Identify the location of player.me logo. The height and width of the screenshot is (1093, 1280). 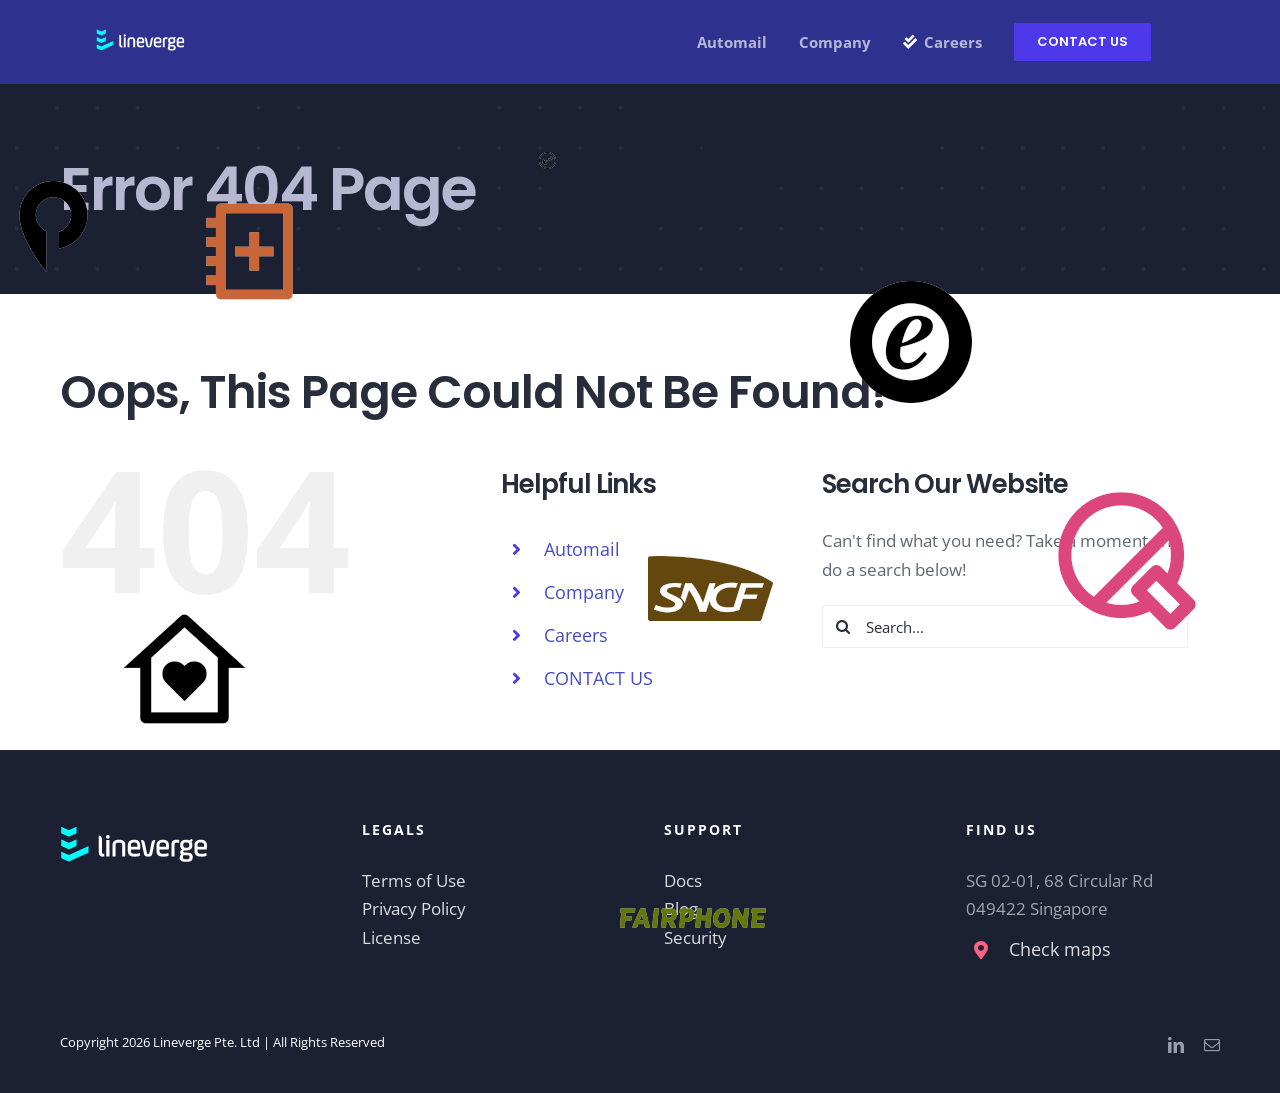
(53, 226).